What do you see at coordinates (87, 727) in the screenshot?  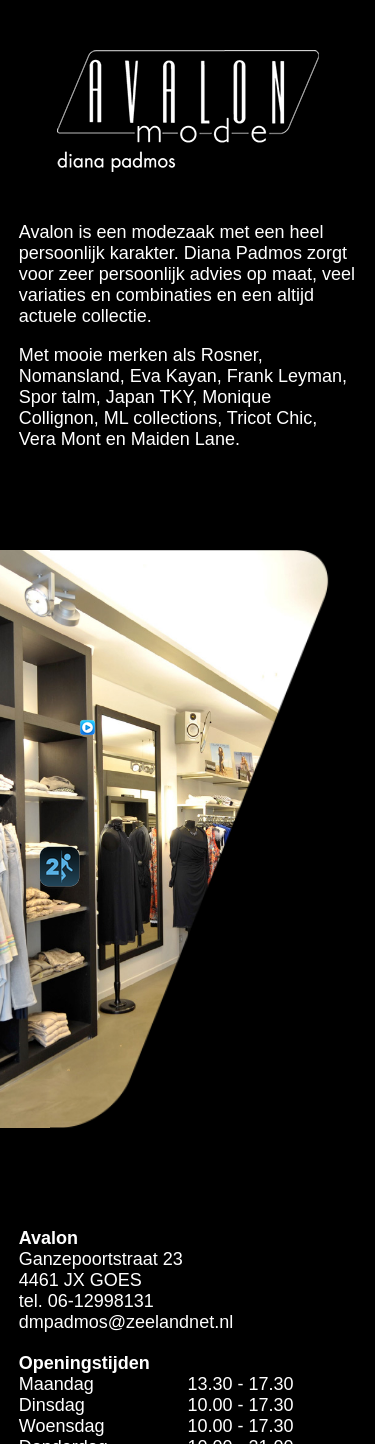 I see `open amberol music player` at bounding box center [87, 727].